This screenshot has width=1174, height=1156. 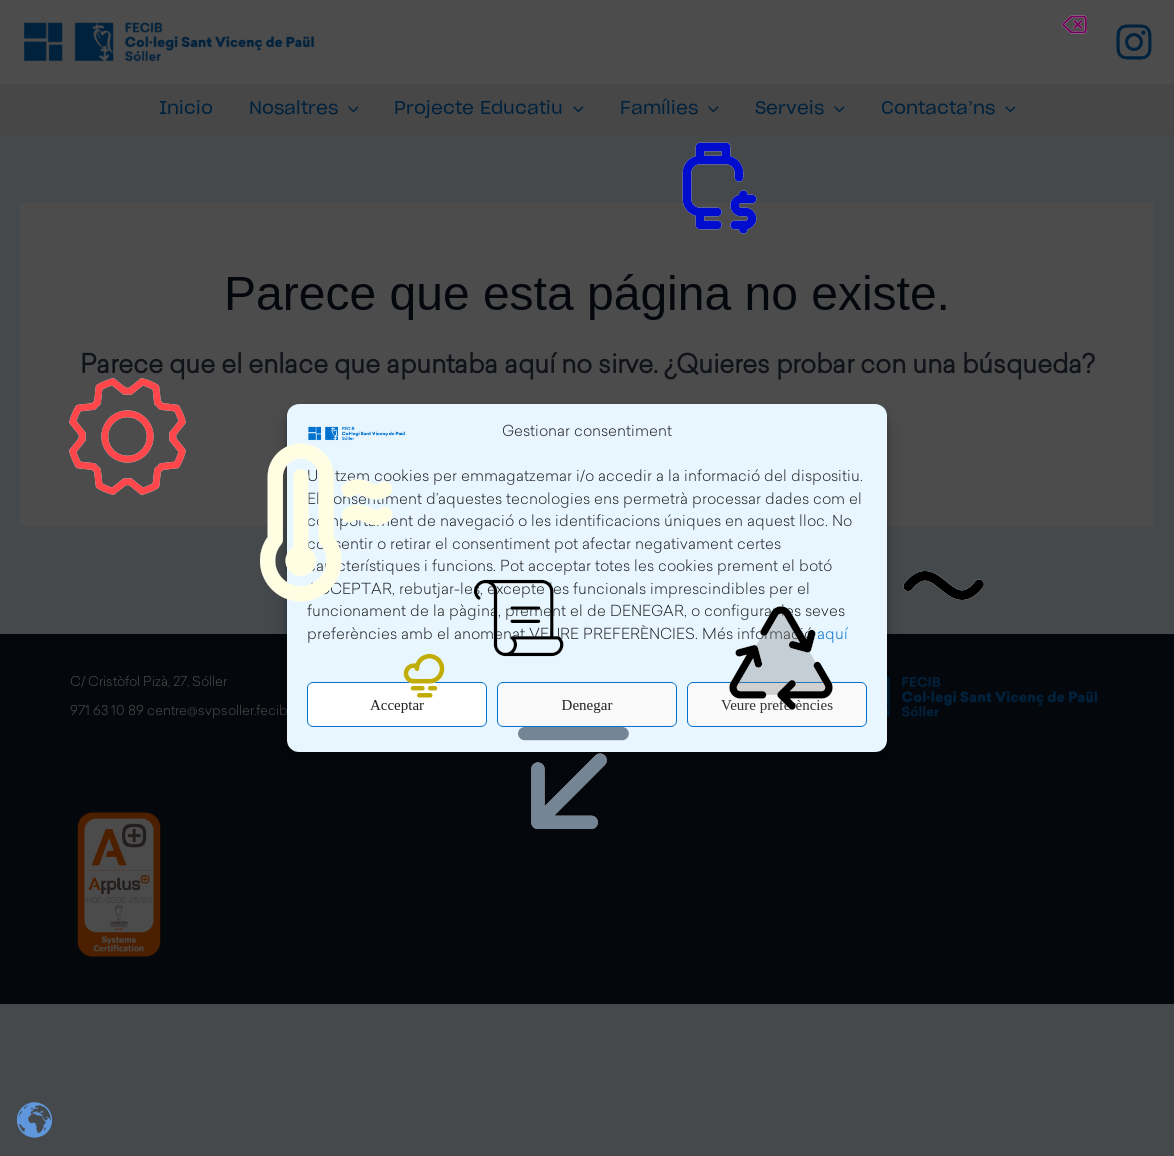 What do you see at coordinates (522, 618) in the screenshot?
I see `view document or manuscript` at bounding box center [522, 618].